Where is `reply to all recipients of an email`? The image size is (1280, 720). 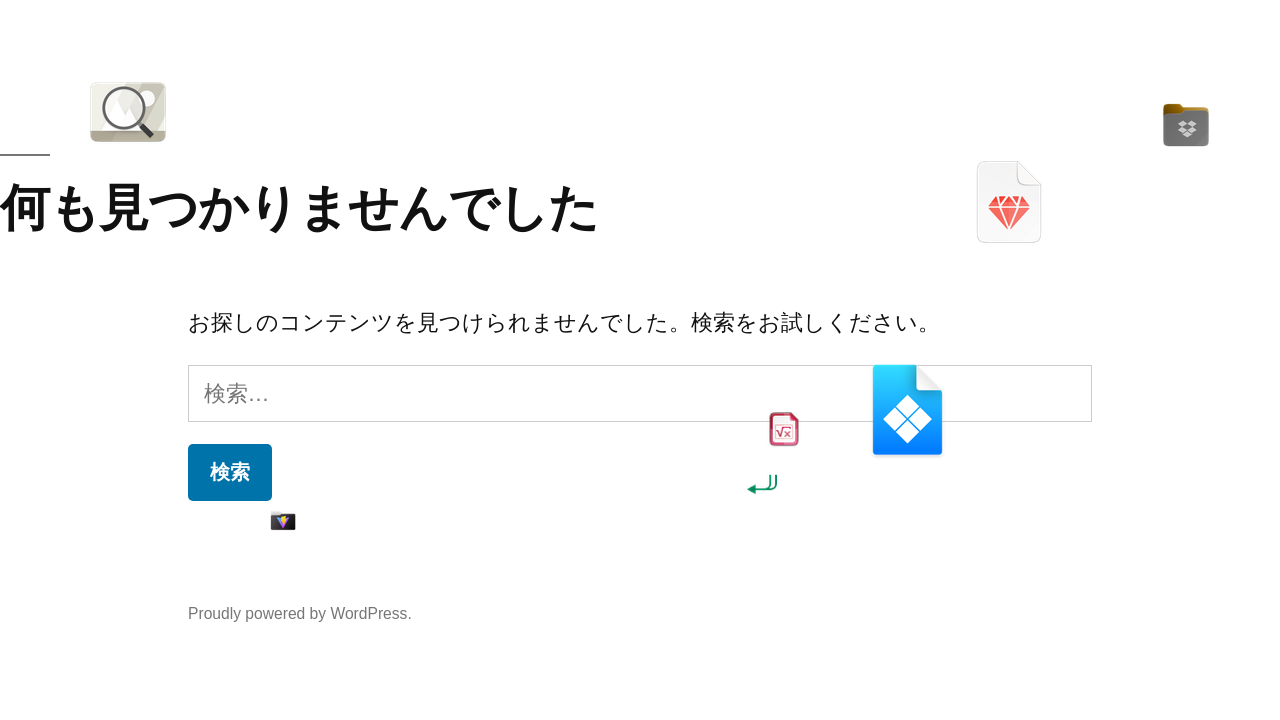 reply to all recipients of an email is located at coordinates (761, 482).